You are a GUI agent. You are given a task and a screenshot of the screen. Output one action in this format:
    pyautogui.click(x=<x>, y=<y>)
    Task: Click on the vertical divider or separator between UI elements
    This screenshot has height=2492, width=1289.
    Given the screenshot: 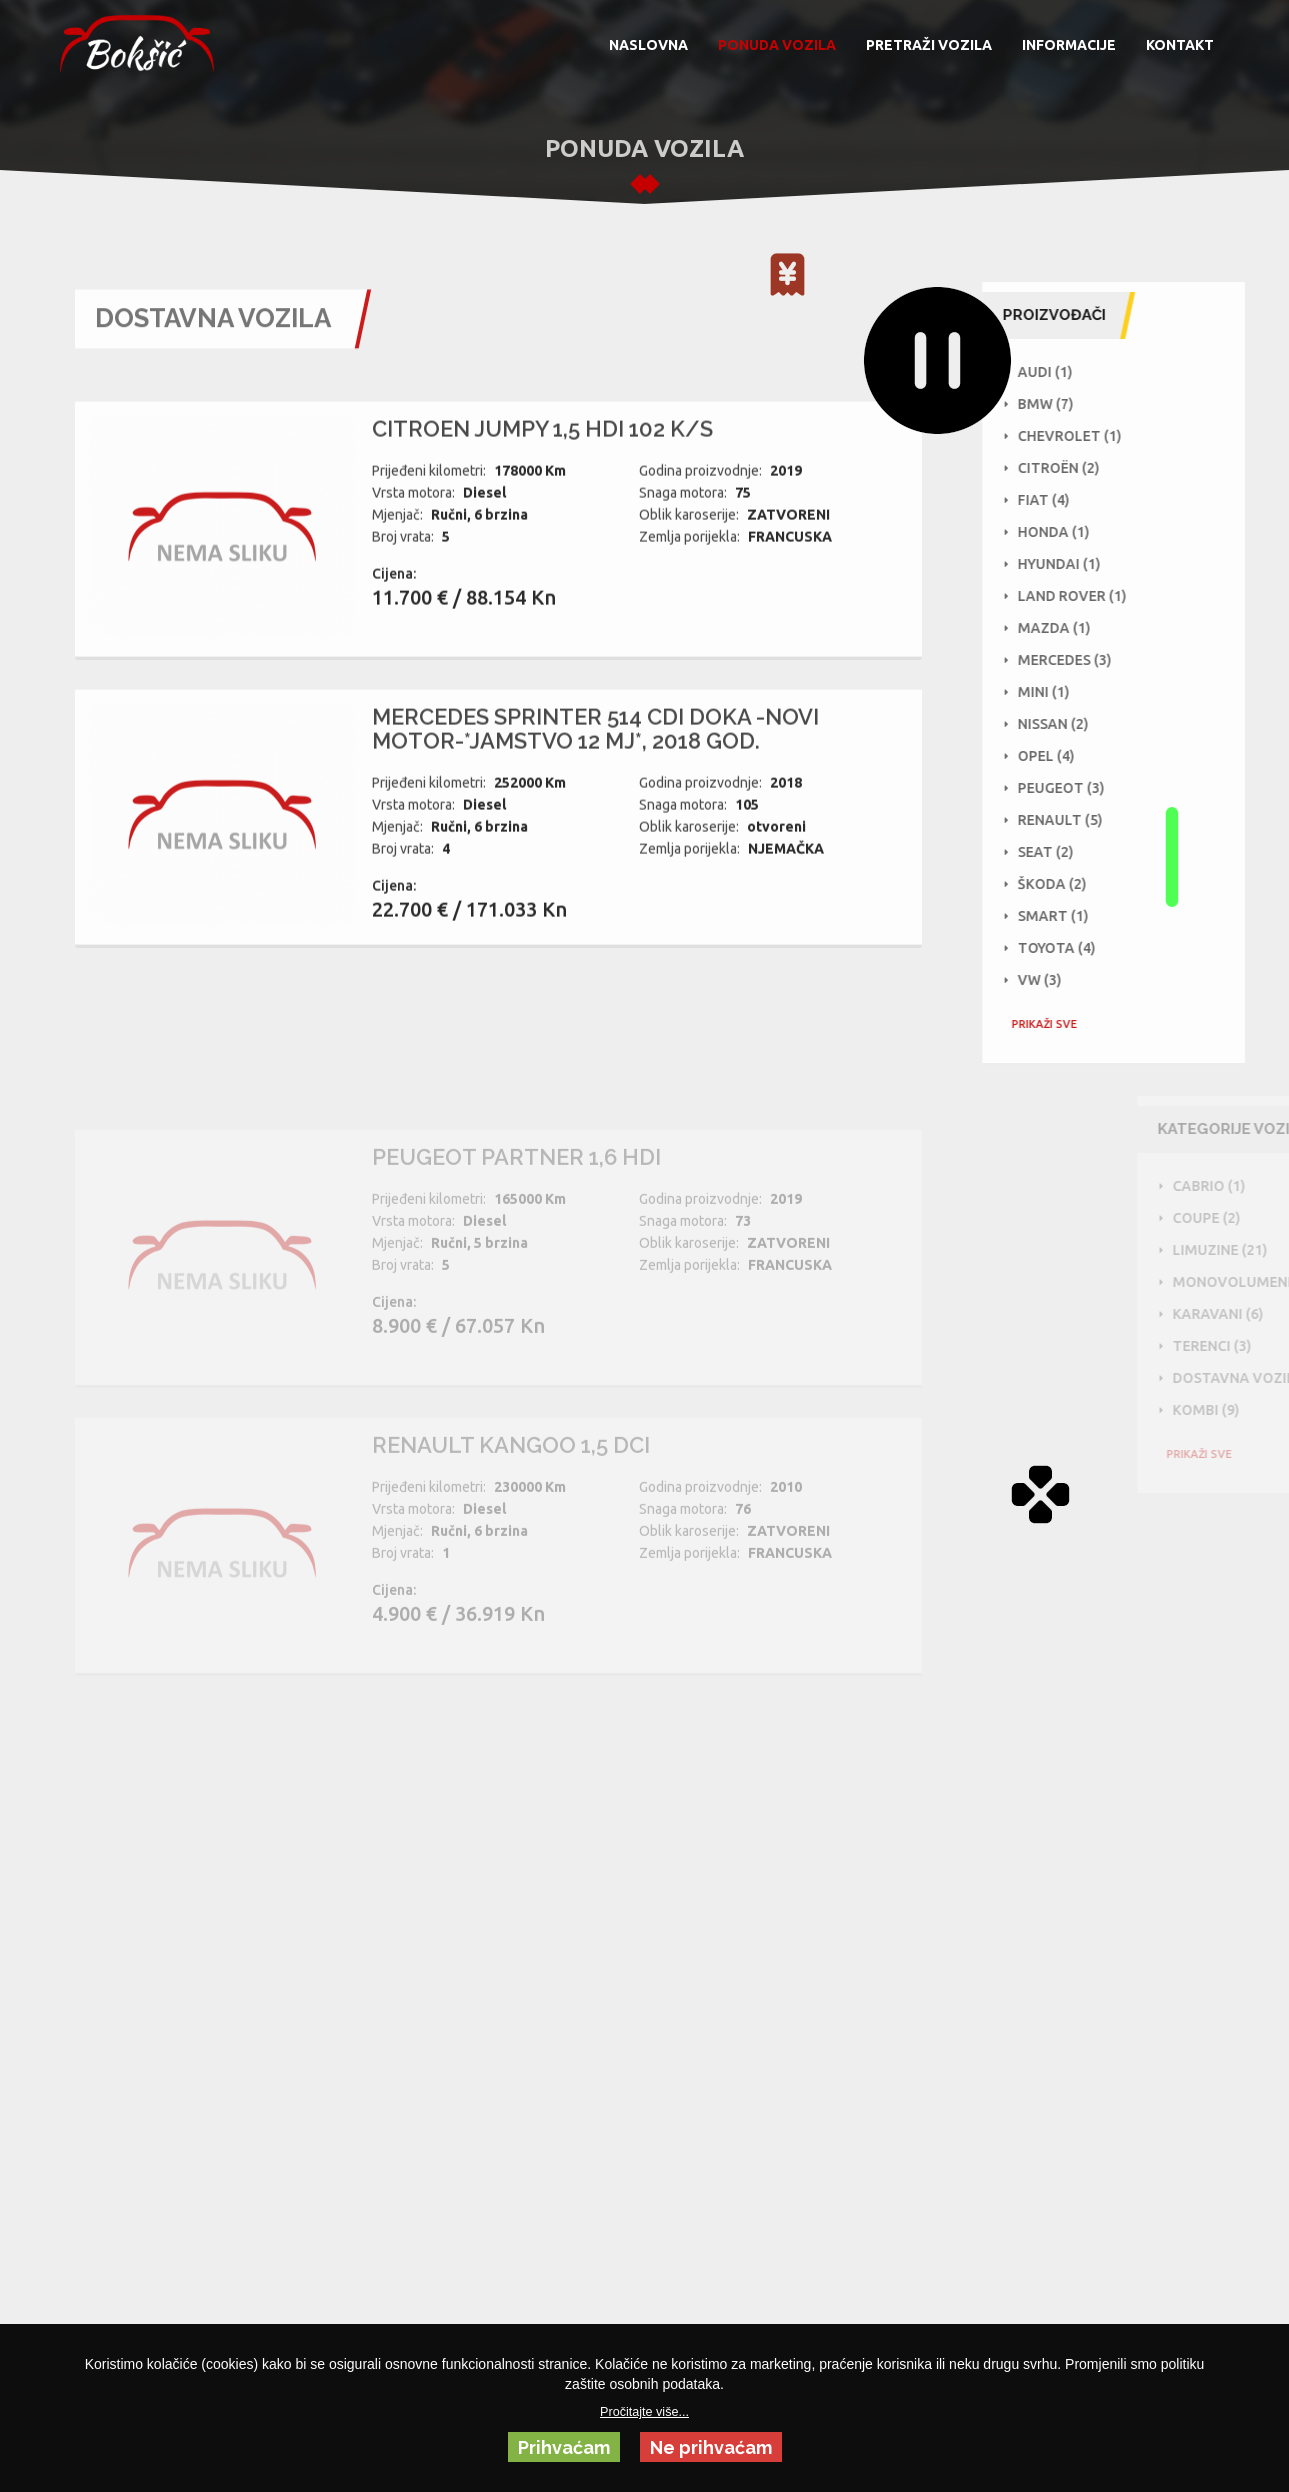 What is the action you would take?
    pyautogui.click(x=1172, y=857)
    